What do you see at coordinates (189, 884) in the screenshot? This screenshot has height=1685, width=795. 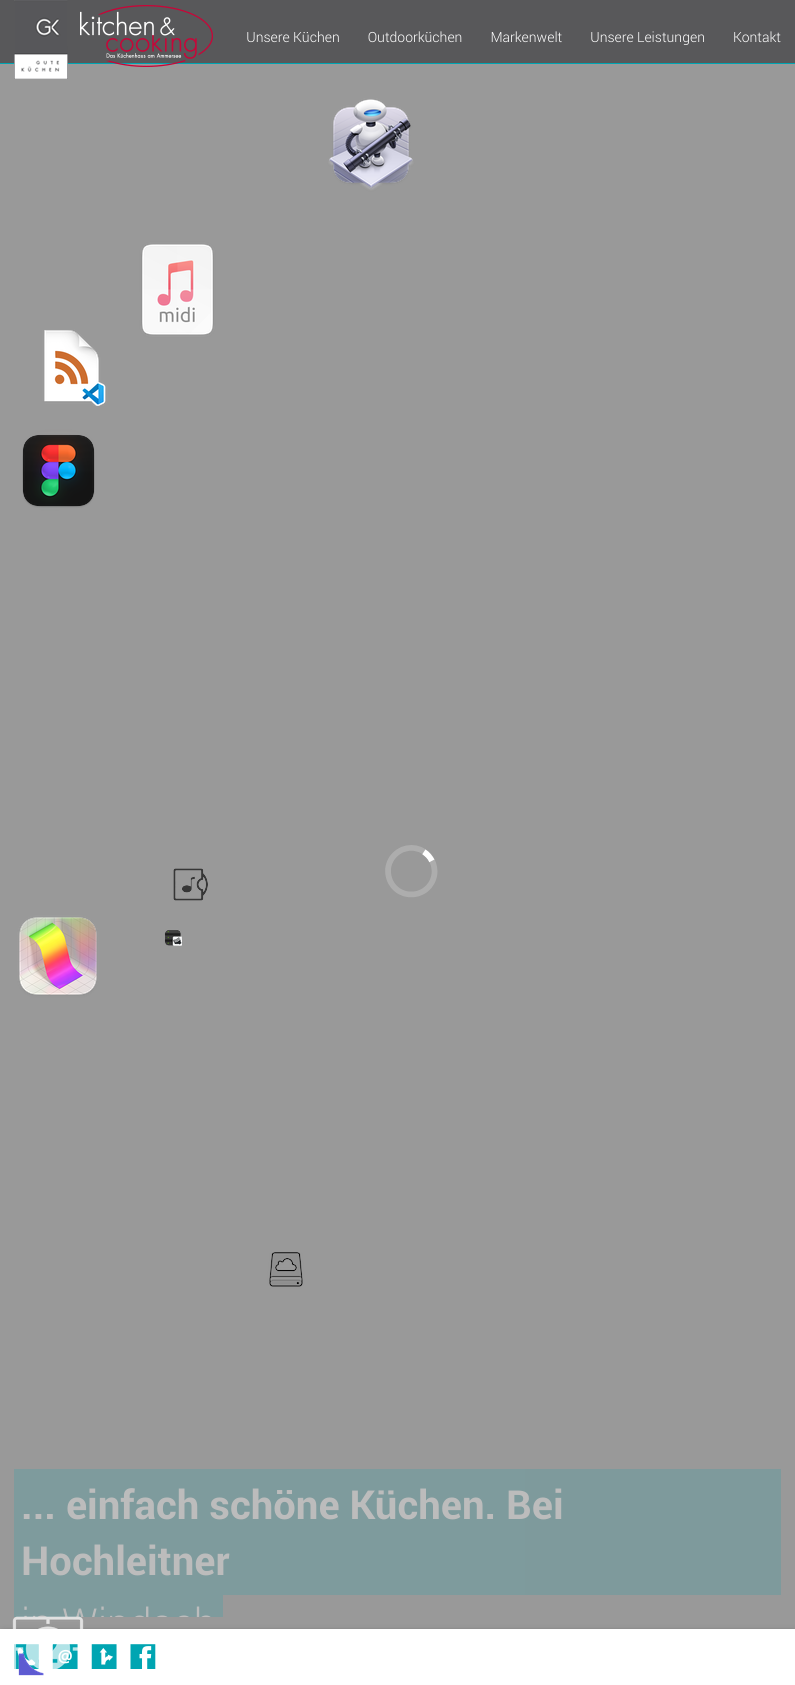 I see `open elisa music player` at bounding box center [189, 884].